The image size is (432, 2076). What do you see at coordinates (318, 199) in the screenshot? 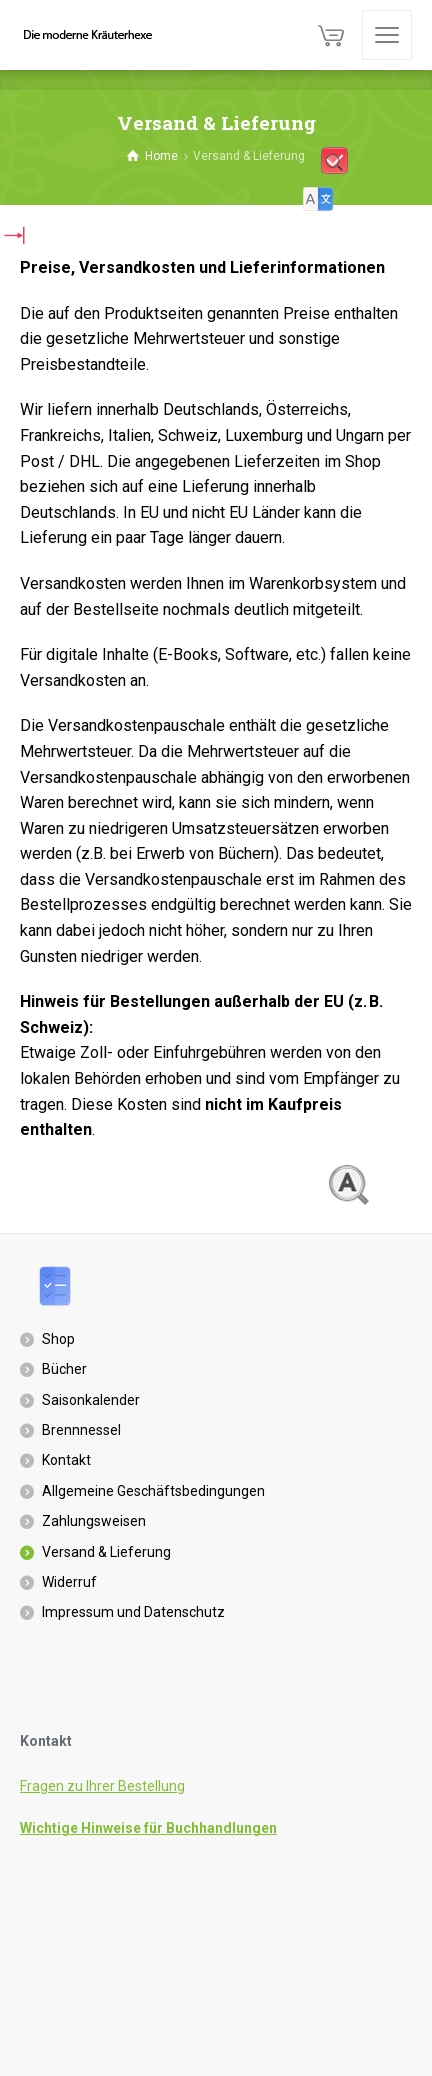
I see `access language and region settings` at bounding box center [318, 199].